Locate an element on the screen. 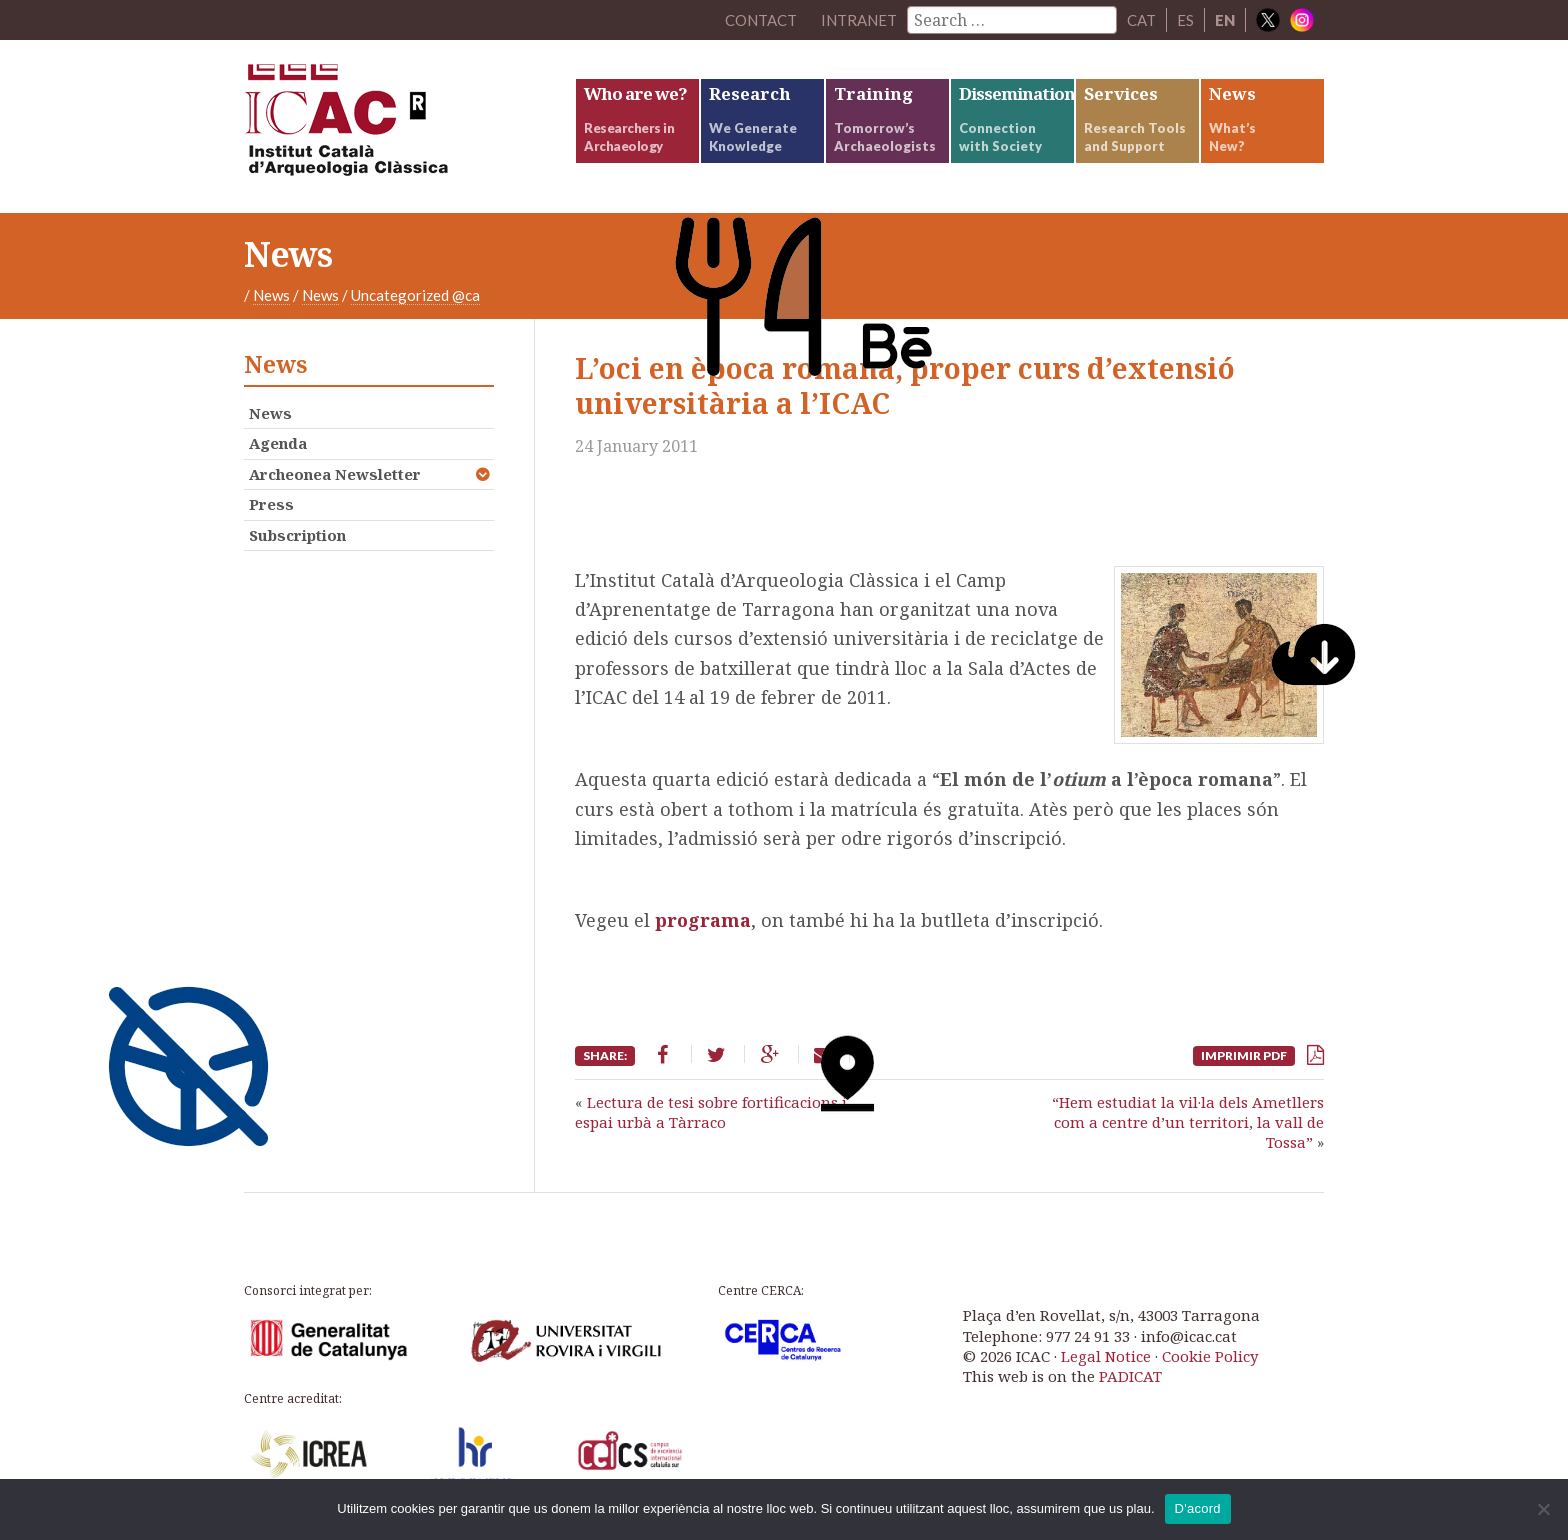 The width and height of the screenshot is (1568, 1540). browse nearby restaurants is located at coordinates (751, 293).